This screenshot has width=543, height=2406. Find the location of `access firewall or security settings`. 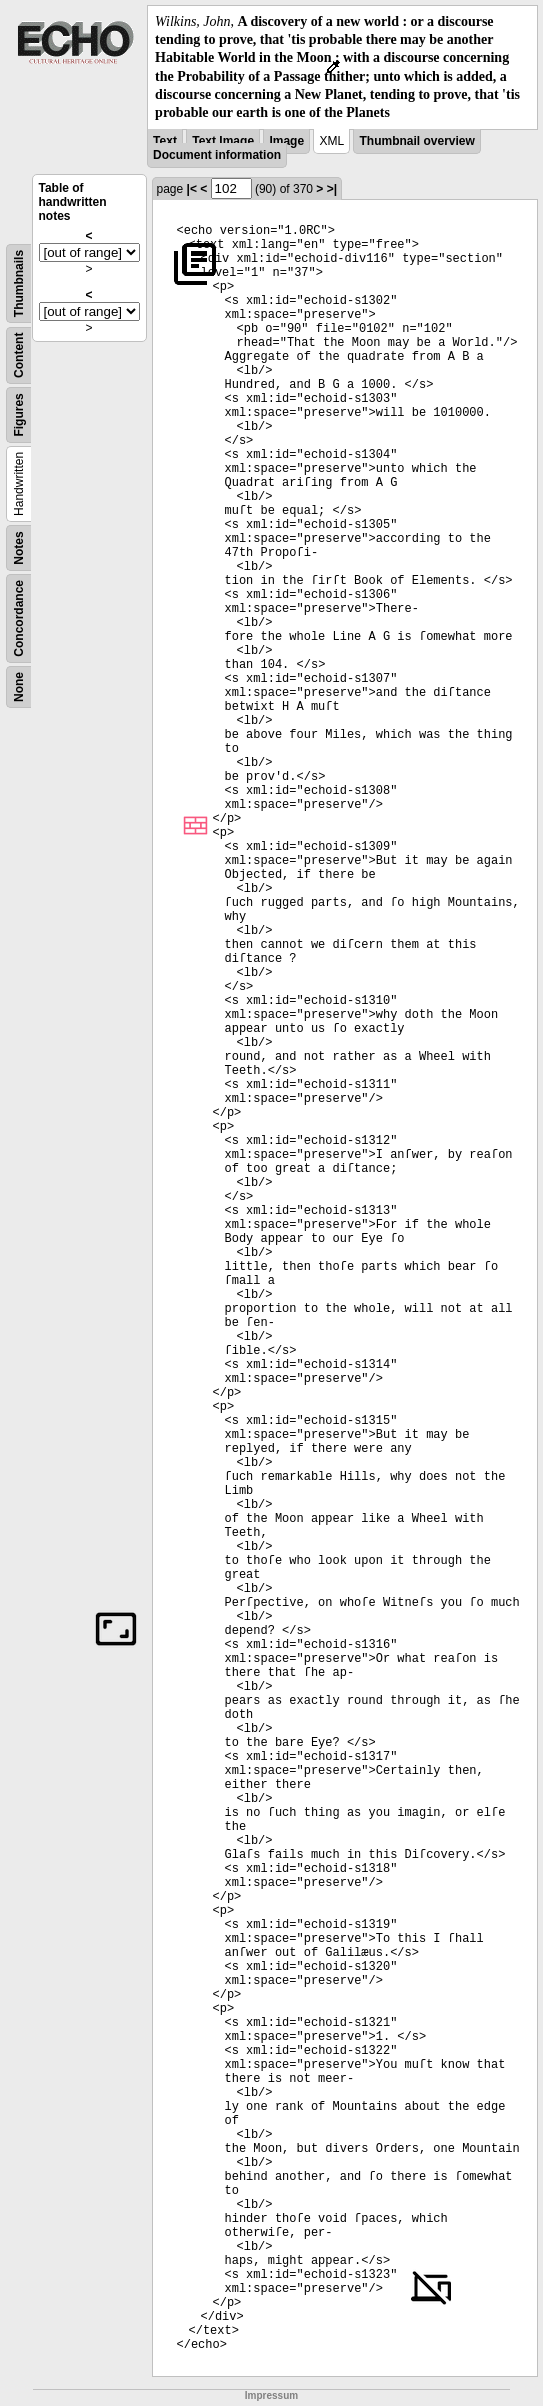

access firewall or security settings is located at coordinates (195, 825).